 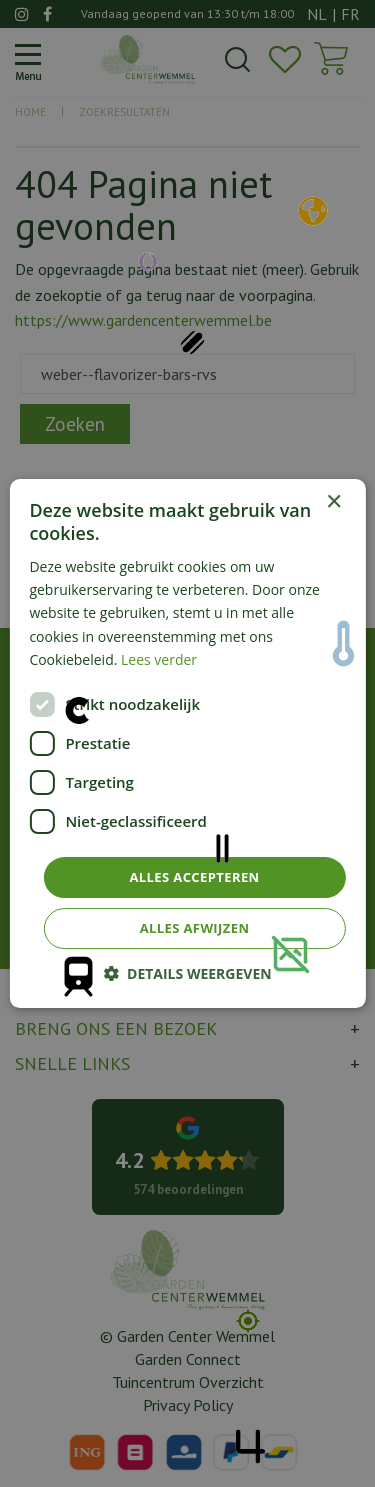 What do you see at coordinates (222, 848) in the screenshot?
I see `drag to resize or reorder an element` at bounding box center [222, 848].